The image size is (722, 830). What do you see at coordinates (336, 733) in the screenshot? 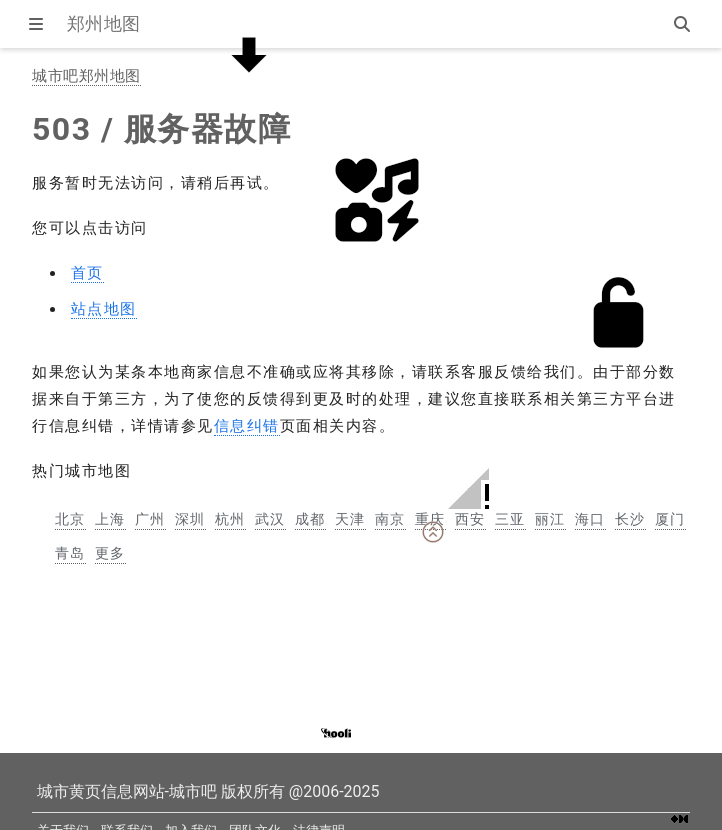
I see `hooli company logo` at bounding box center [336, 733].